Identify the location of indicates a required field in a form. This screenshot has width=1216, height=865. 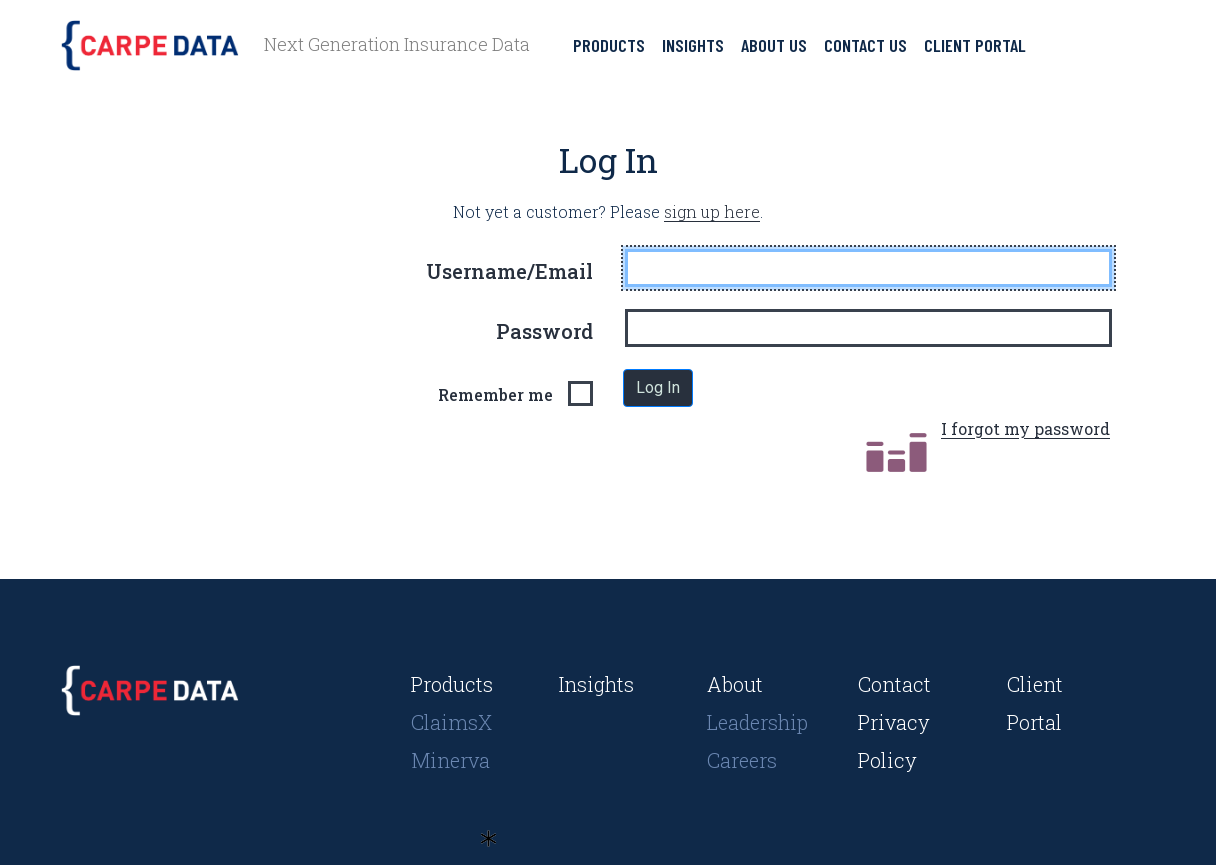
(488, 838).